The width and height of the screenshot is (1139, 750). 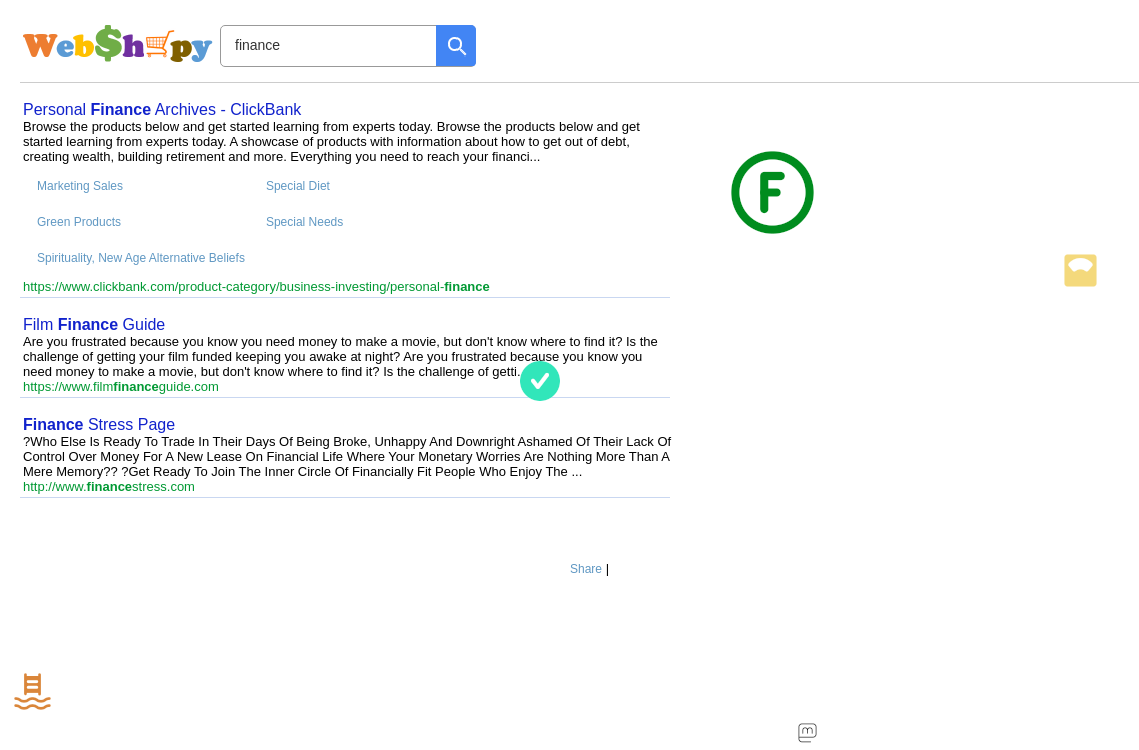 I want to click on indicates swimming pool amenity available, so click(x=32, y=691).